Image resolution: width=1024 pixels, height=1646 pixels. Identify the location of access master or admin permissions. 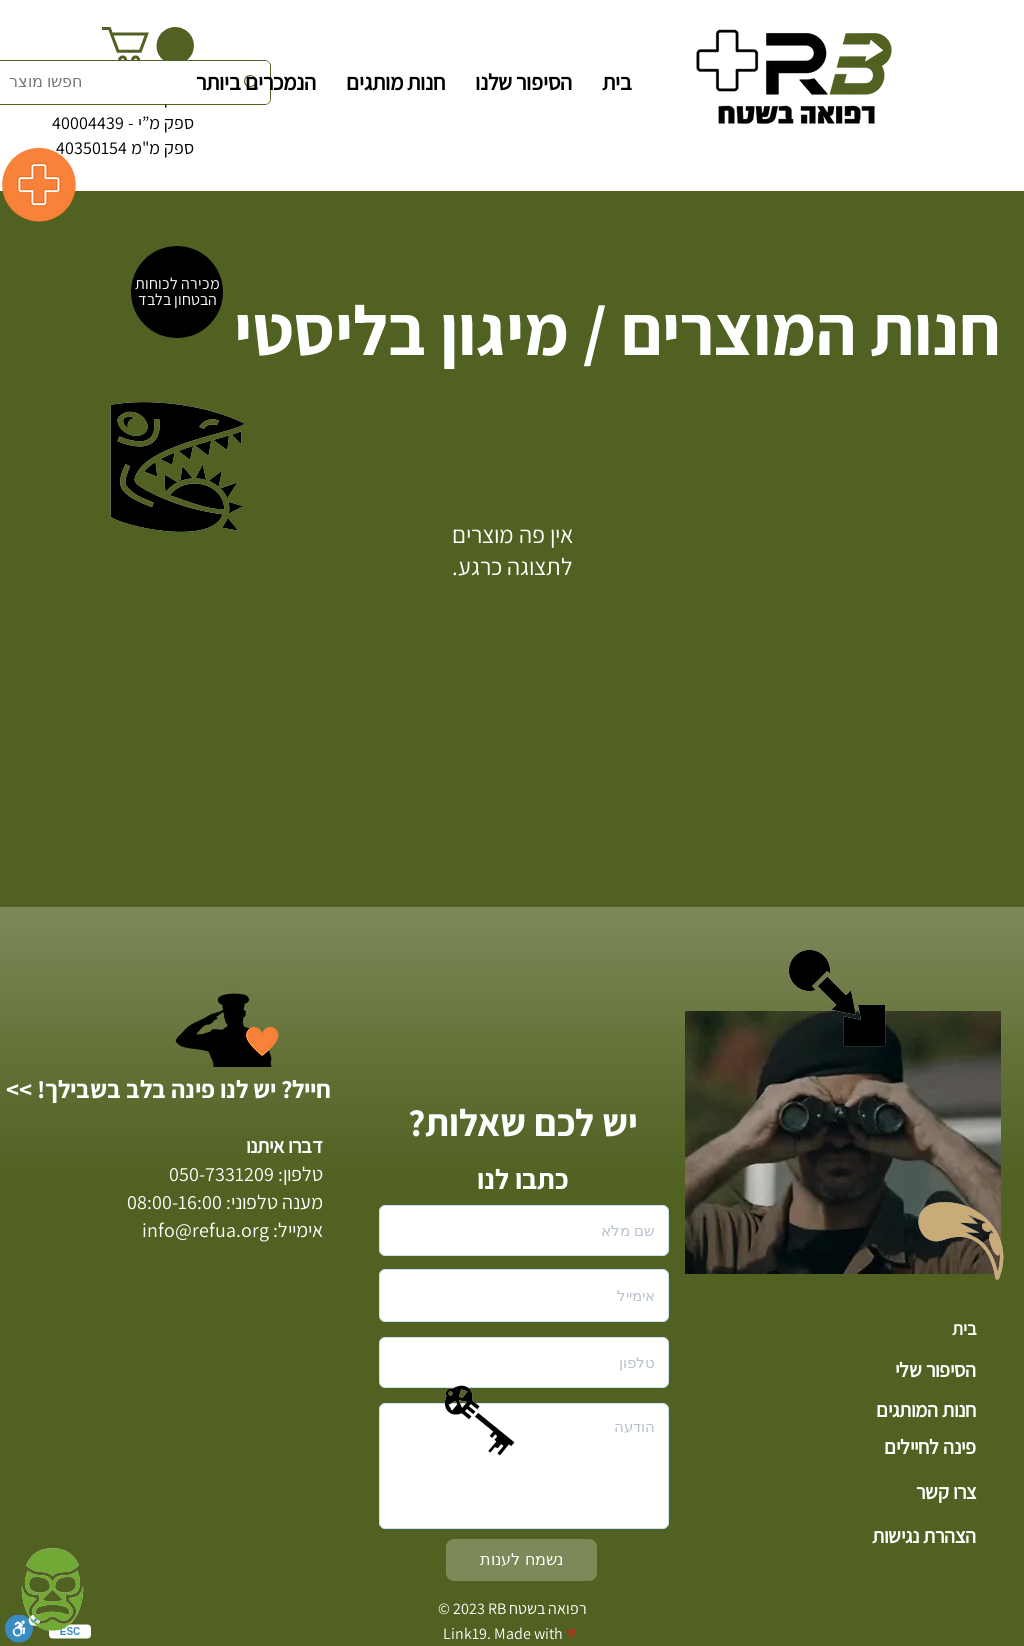
(479, 1420).